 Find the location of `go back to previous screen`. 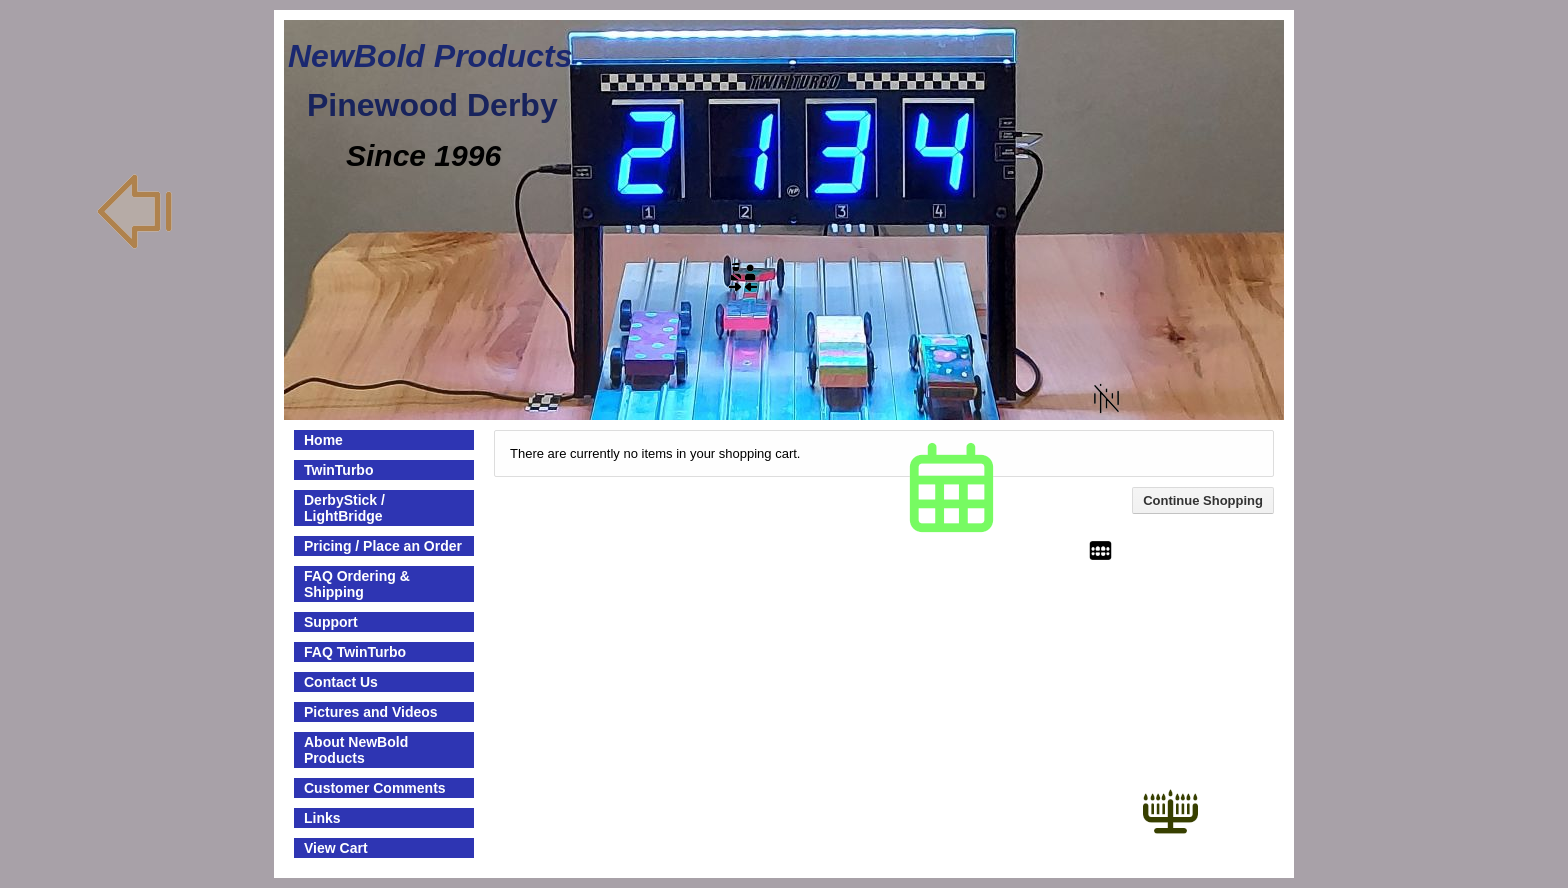

go back to previous screen is located at coordinates (137, 211).